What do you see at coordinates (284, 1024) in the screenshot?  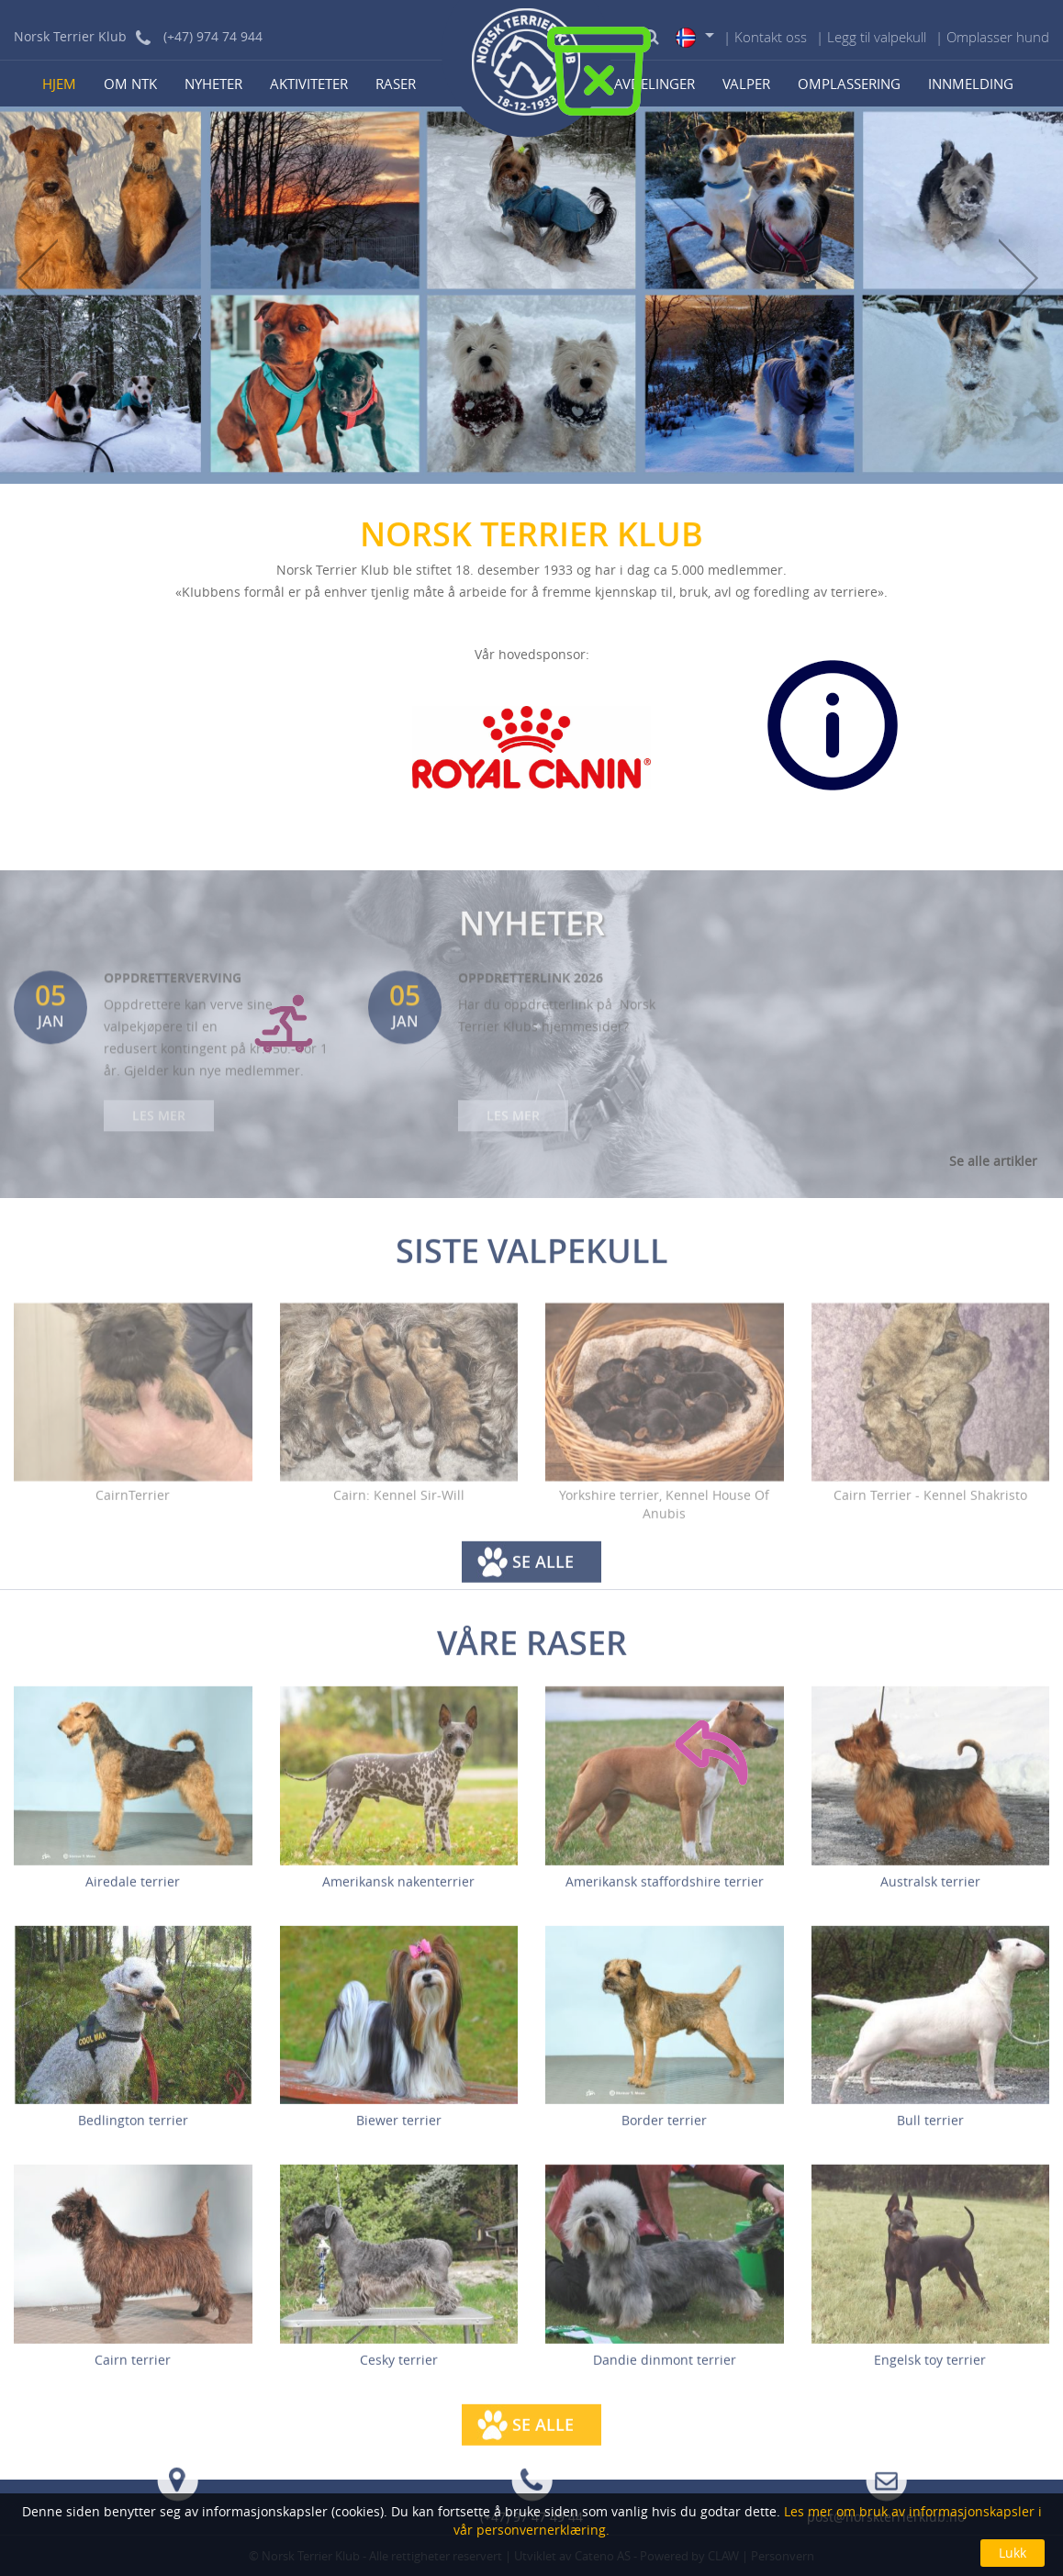 I see `browse skateboarding or action sports content` at bounding box center [284, 1024].